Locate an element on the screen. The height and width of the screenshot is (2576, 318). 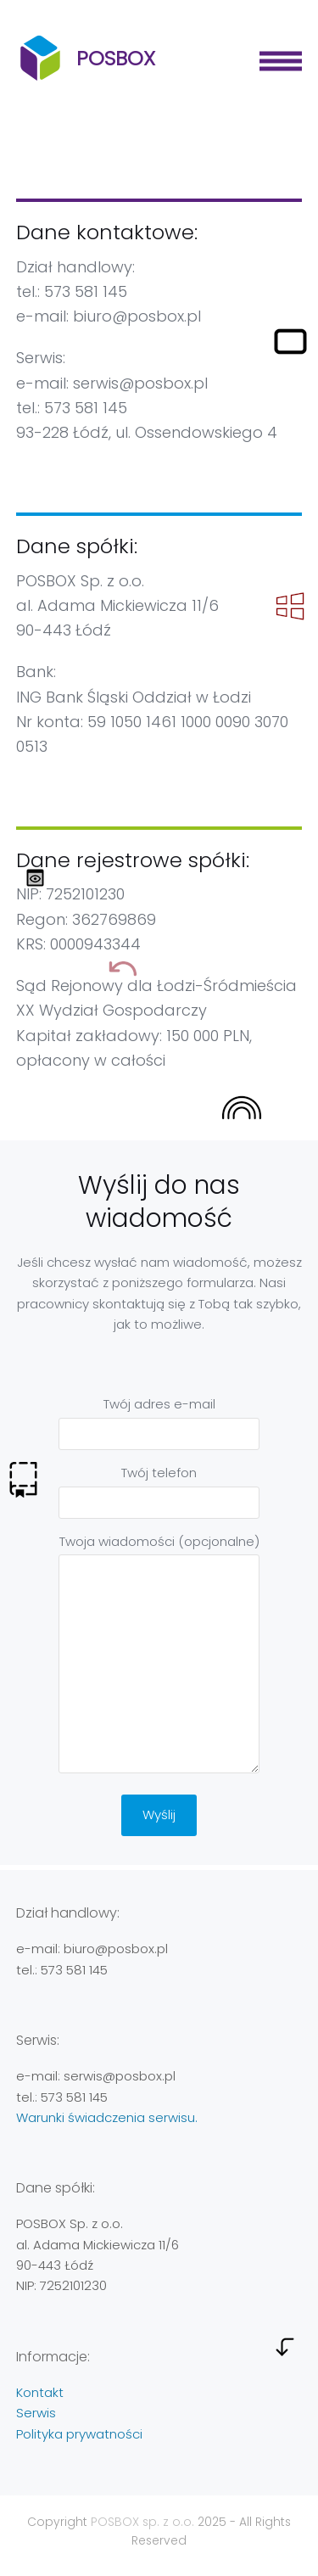
create a new repository from a template is located at coordinates (23, 1480).